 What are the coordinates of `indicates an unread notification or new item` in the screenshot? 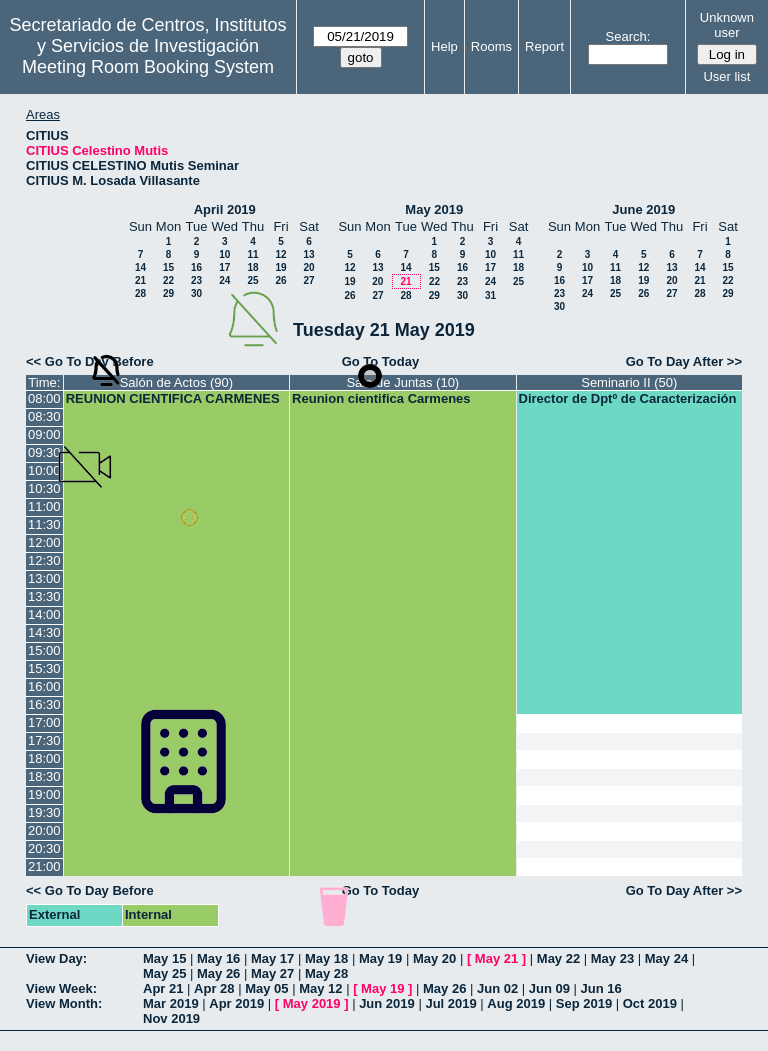 It's located at (370, 376).